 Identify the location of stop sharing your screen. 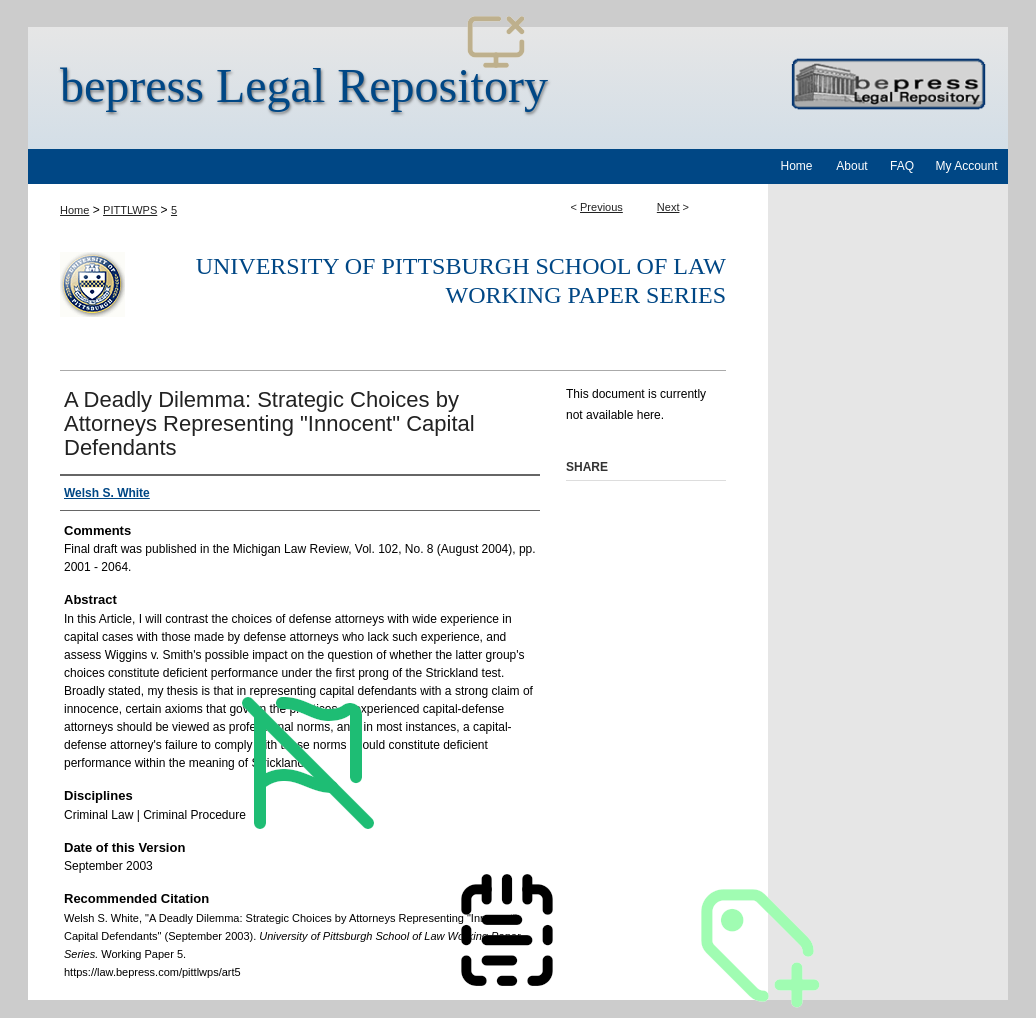
(496, 42).